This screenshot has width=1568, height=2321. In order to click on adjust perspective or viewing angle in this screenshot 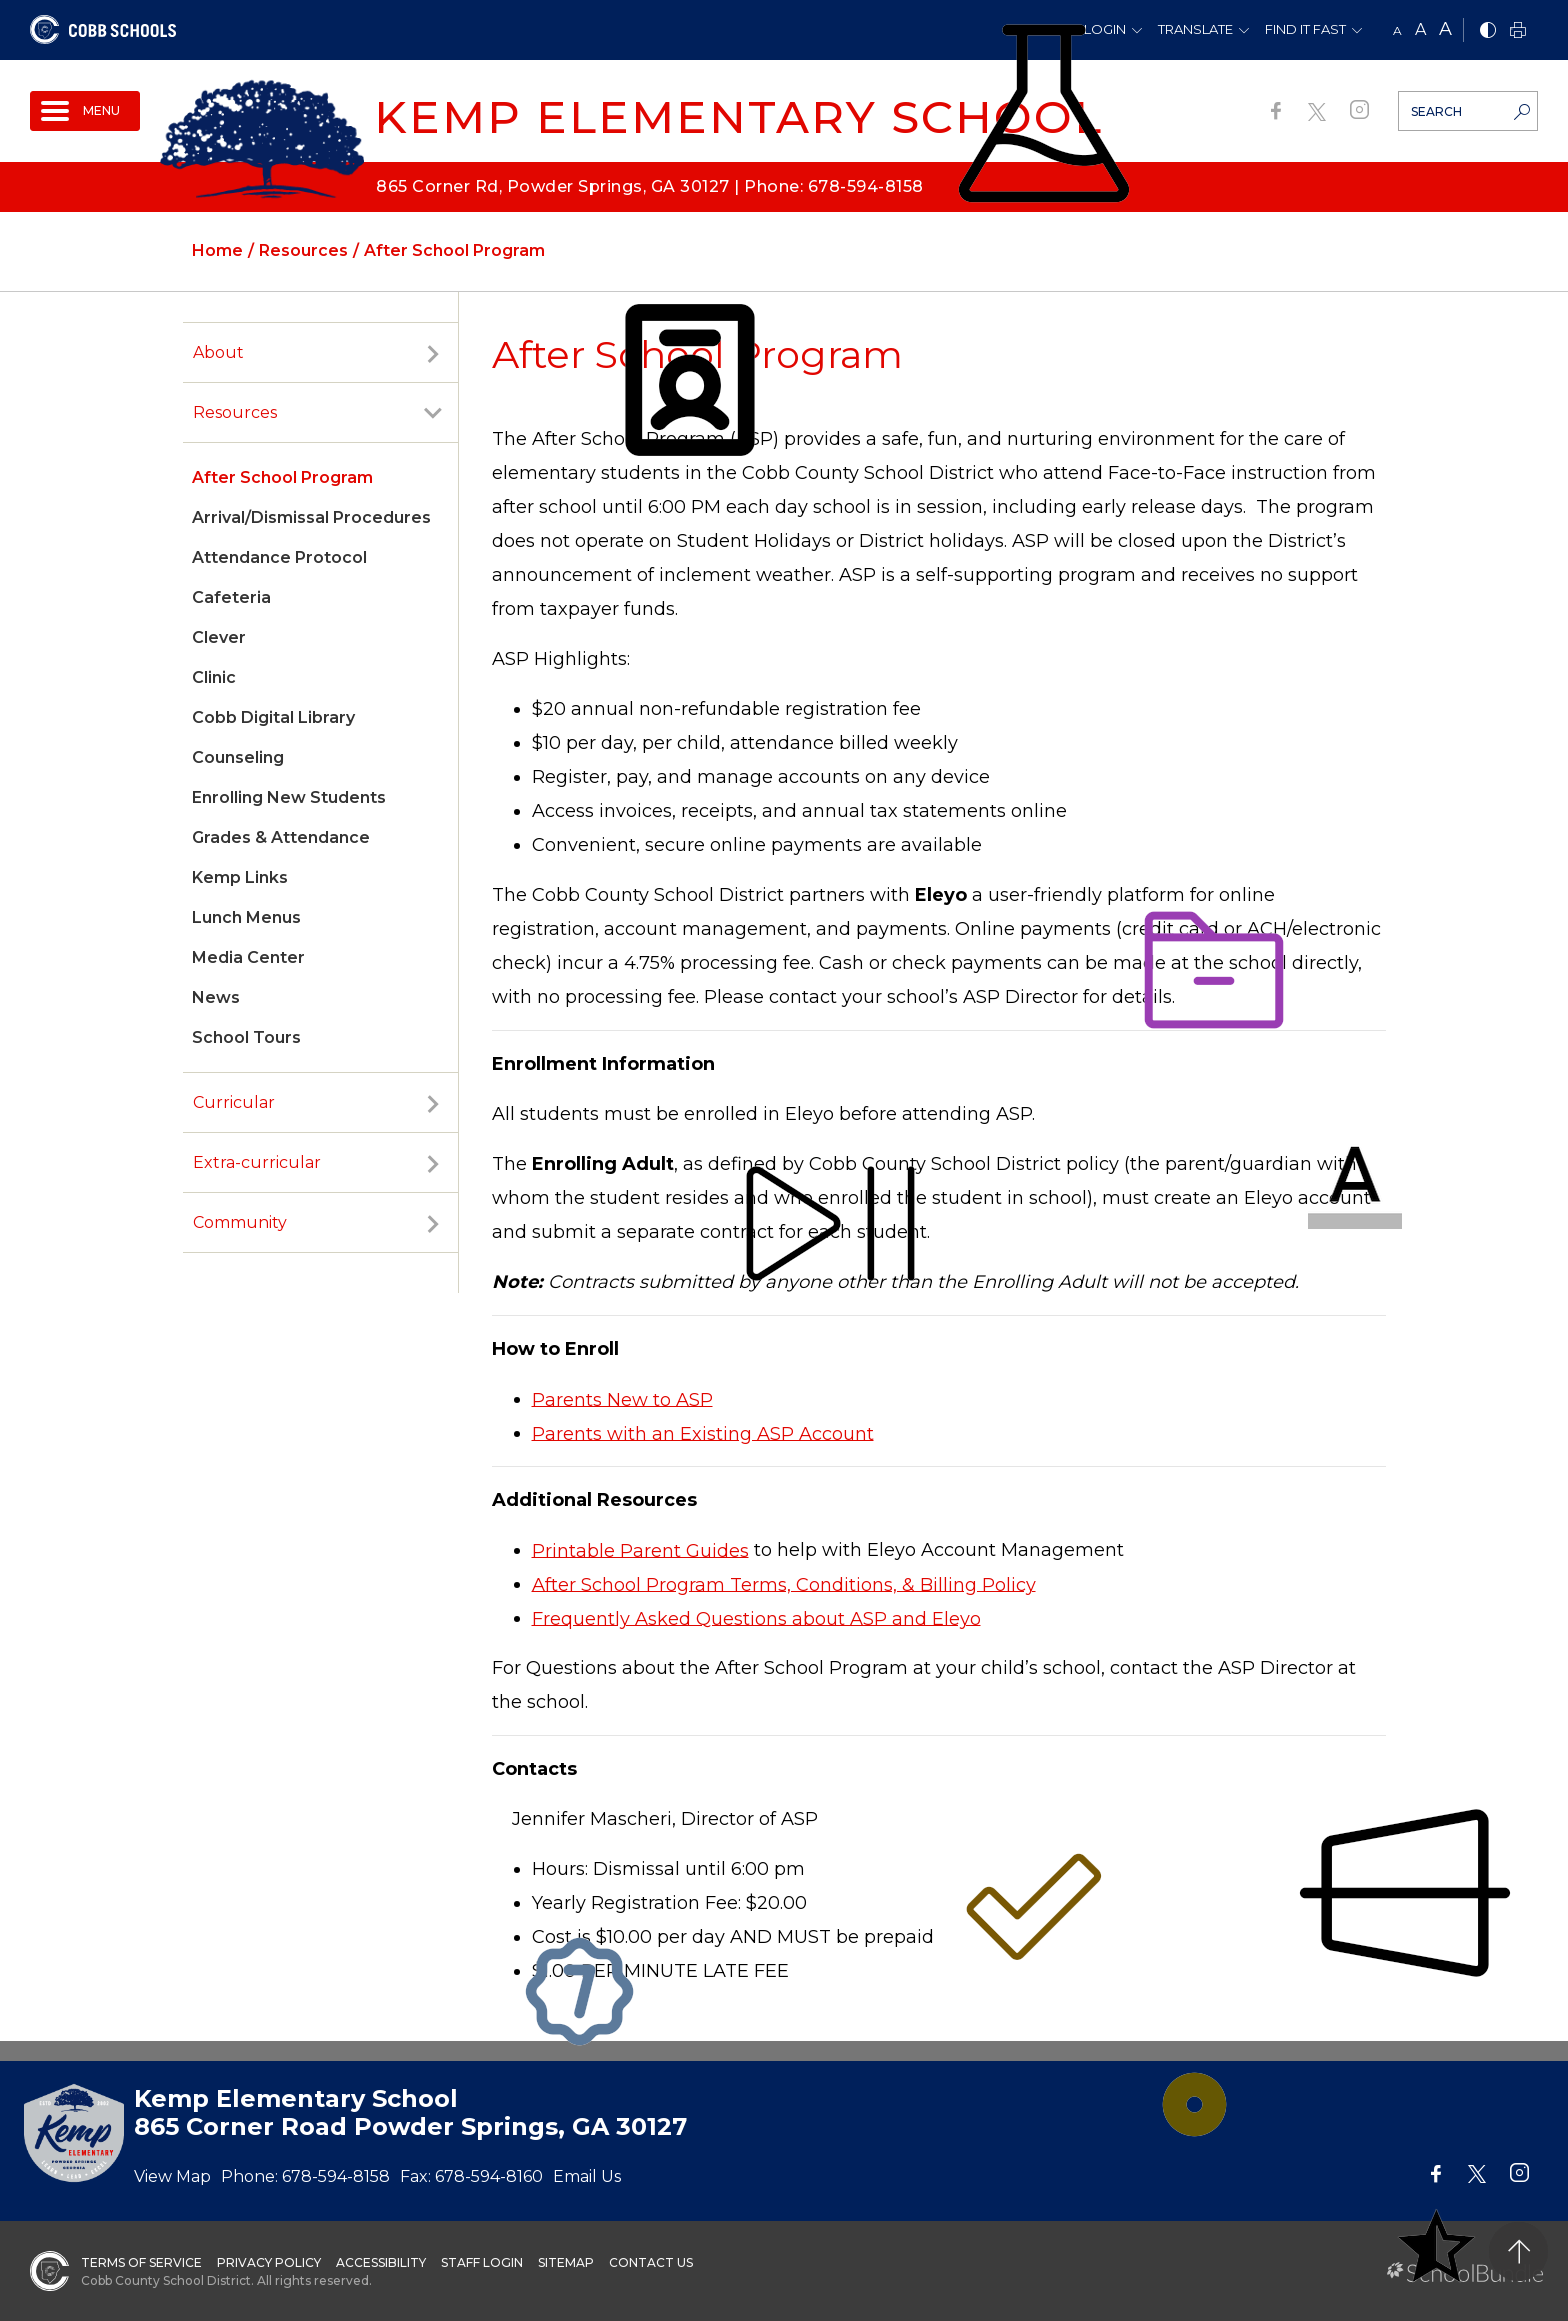, I will do `click(1405, 1893)`.